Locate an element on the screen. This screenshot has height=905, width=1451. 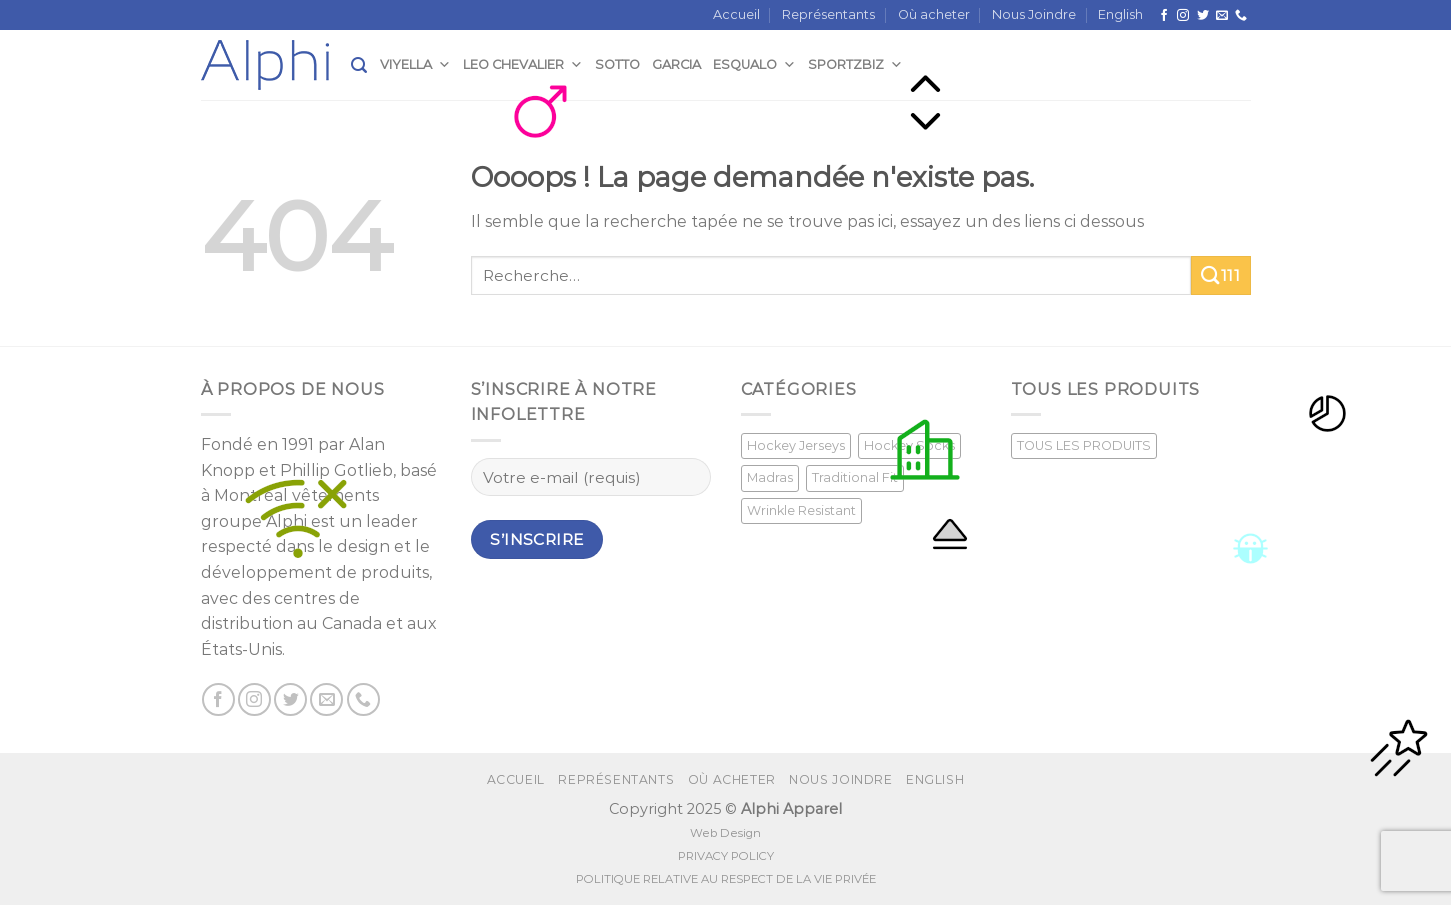
report a bug or issue is located at coordinates (1250, 548).